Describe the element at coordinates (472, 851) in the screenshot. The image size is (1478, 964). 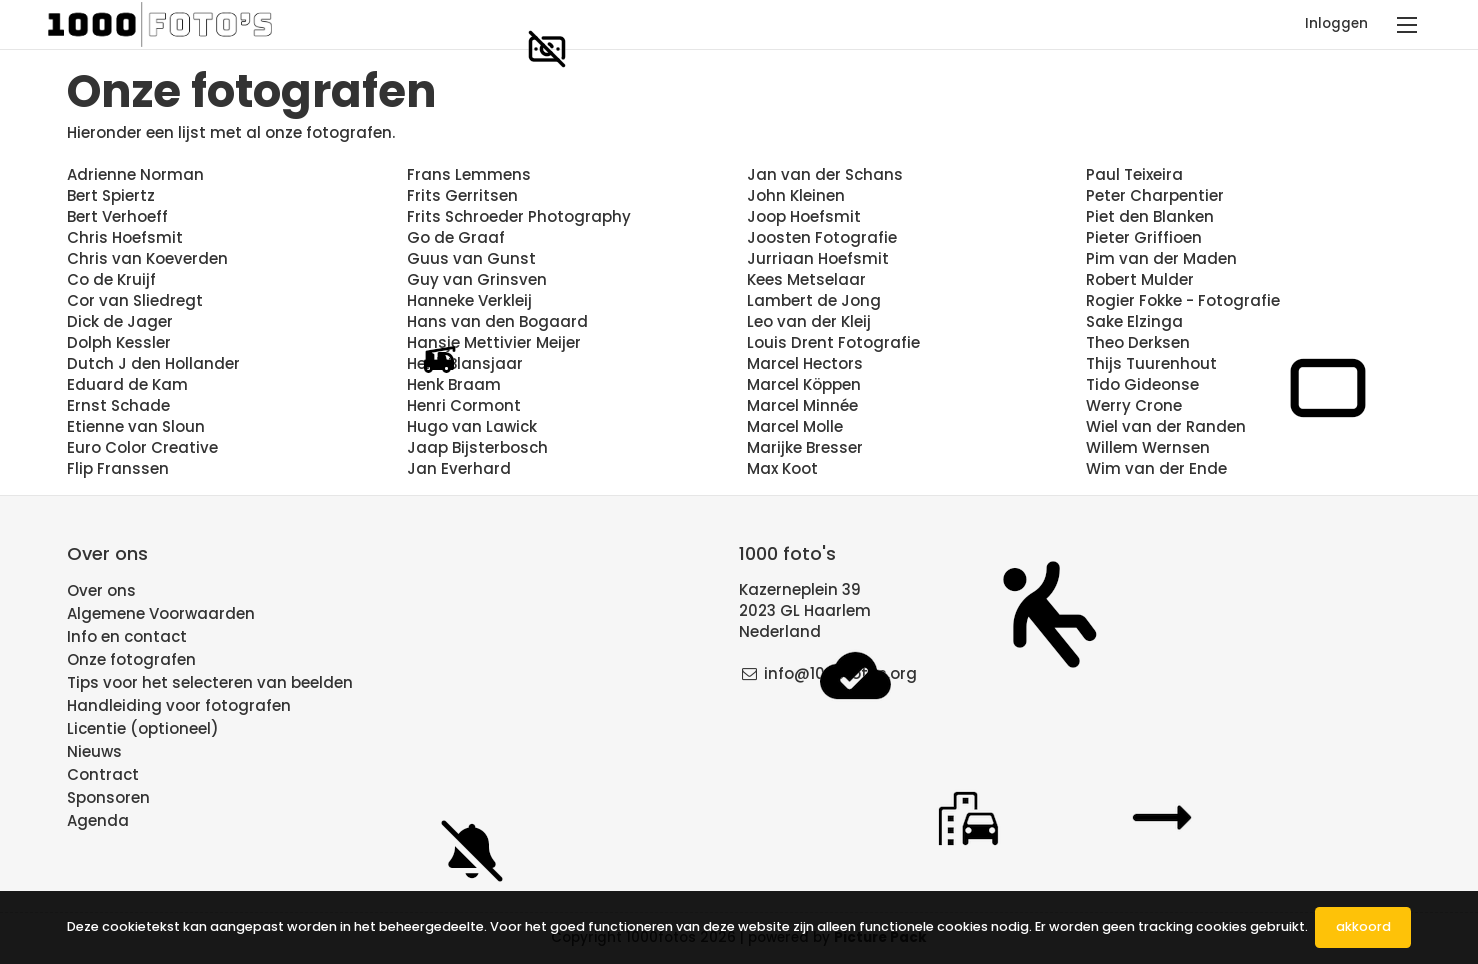
I see `mute notifications` at that location.